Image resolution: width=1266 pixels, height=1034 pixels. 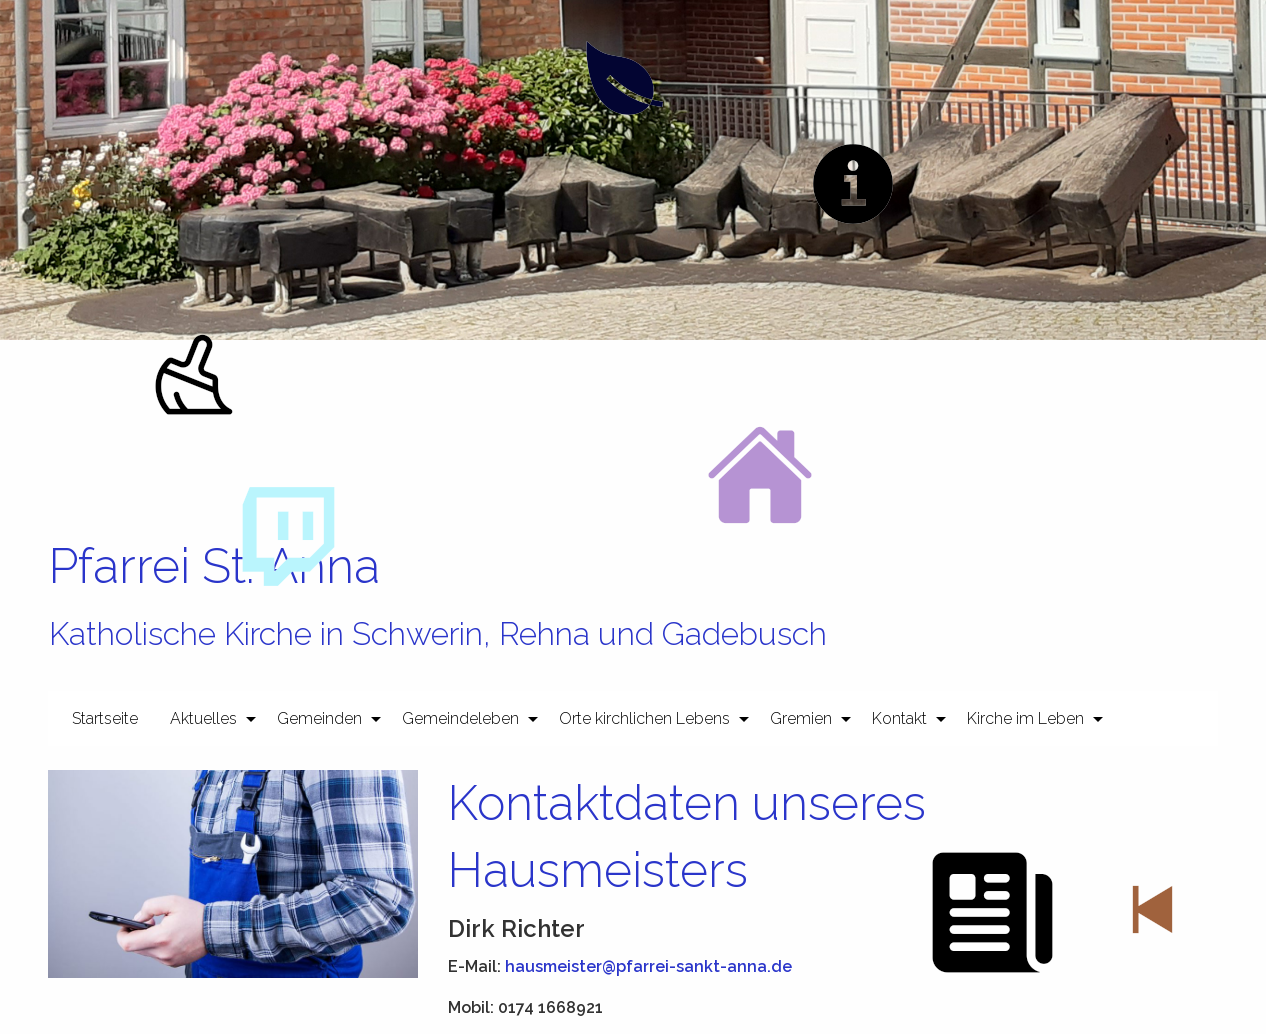 I want to click on navigate to the home screen, so click(x=760, y=475).